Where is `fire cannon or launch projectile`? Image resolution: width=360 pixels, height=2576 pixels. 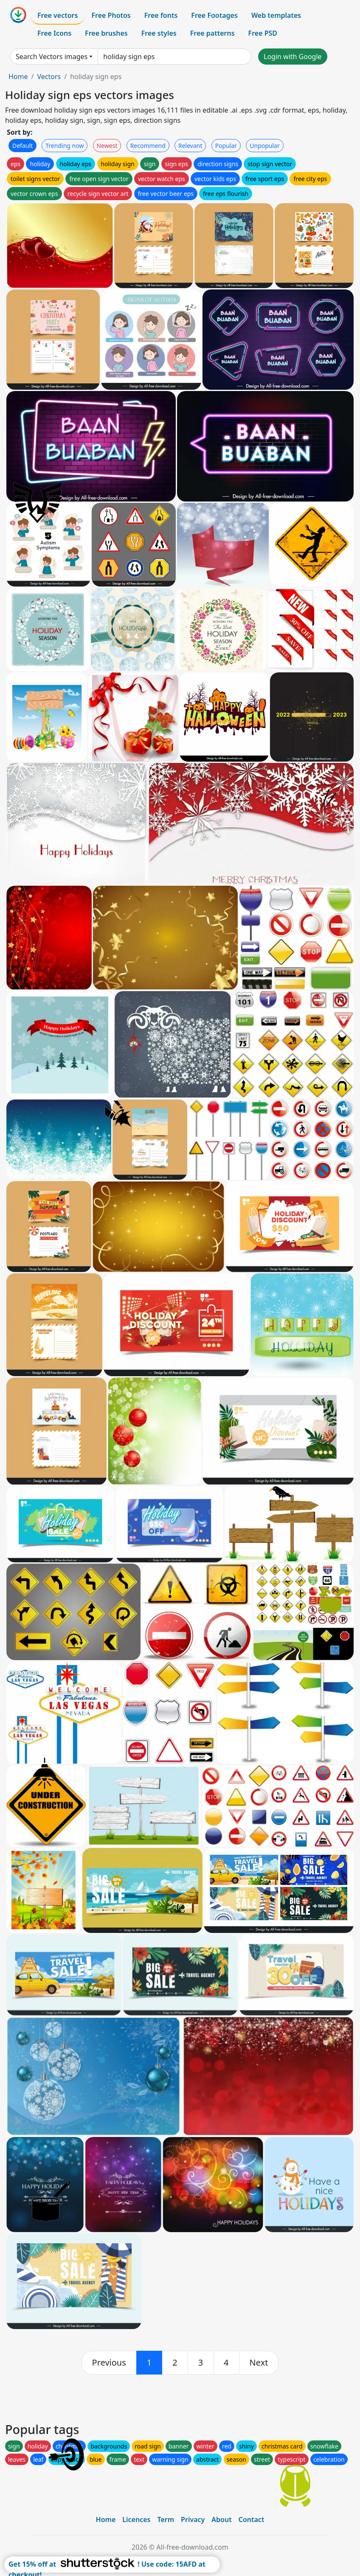
fire cannon or launch projectile is located at coordinates (118, 1114).